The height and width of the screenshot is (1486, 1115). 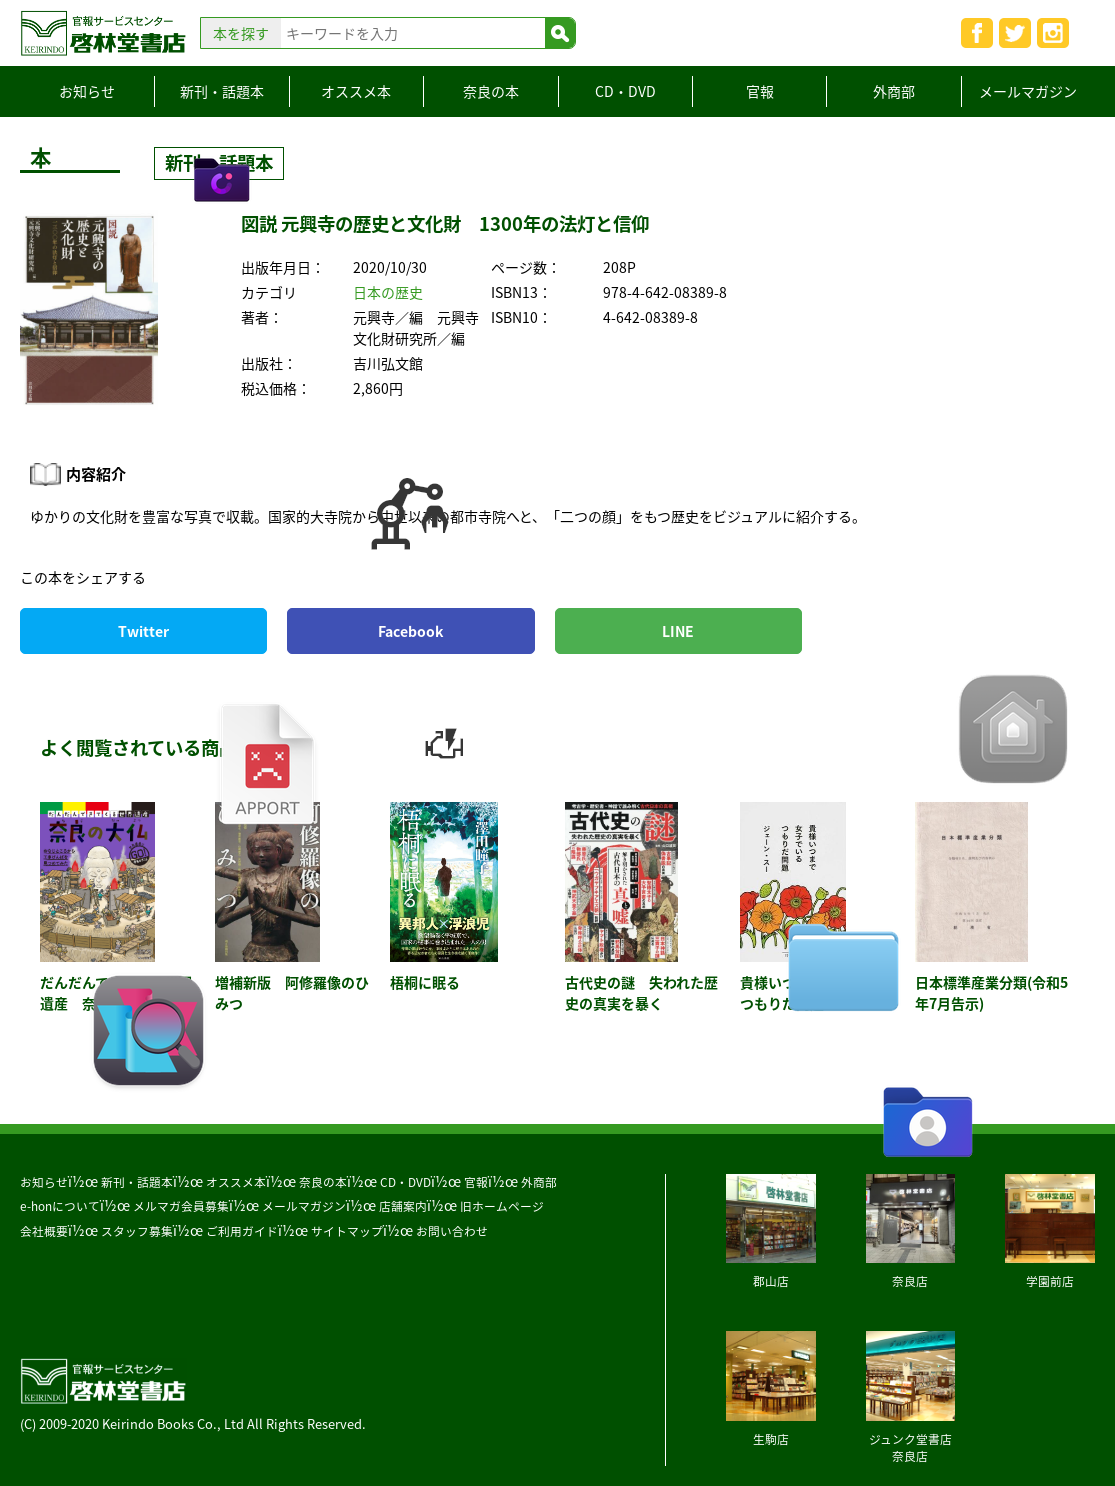 I want to click on open user profile folder, so click(x=927, y=1124).